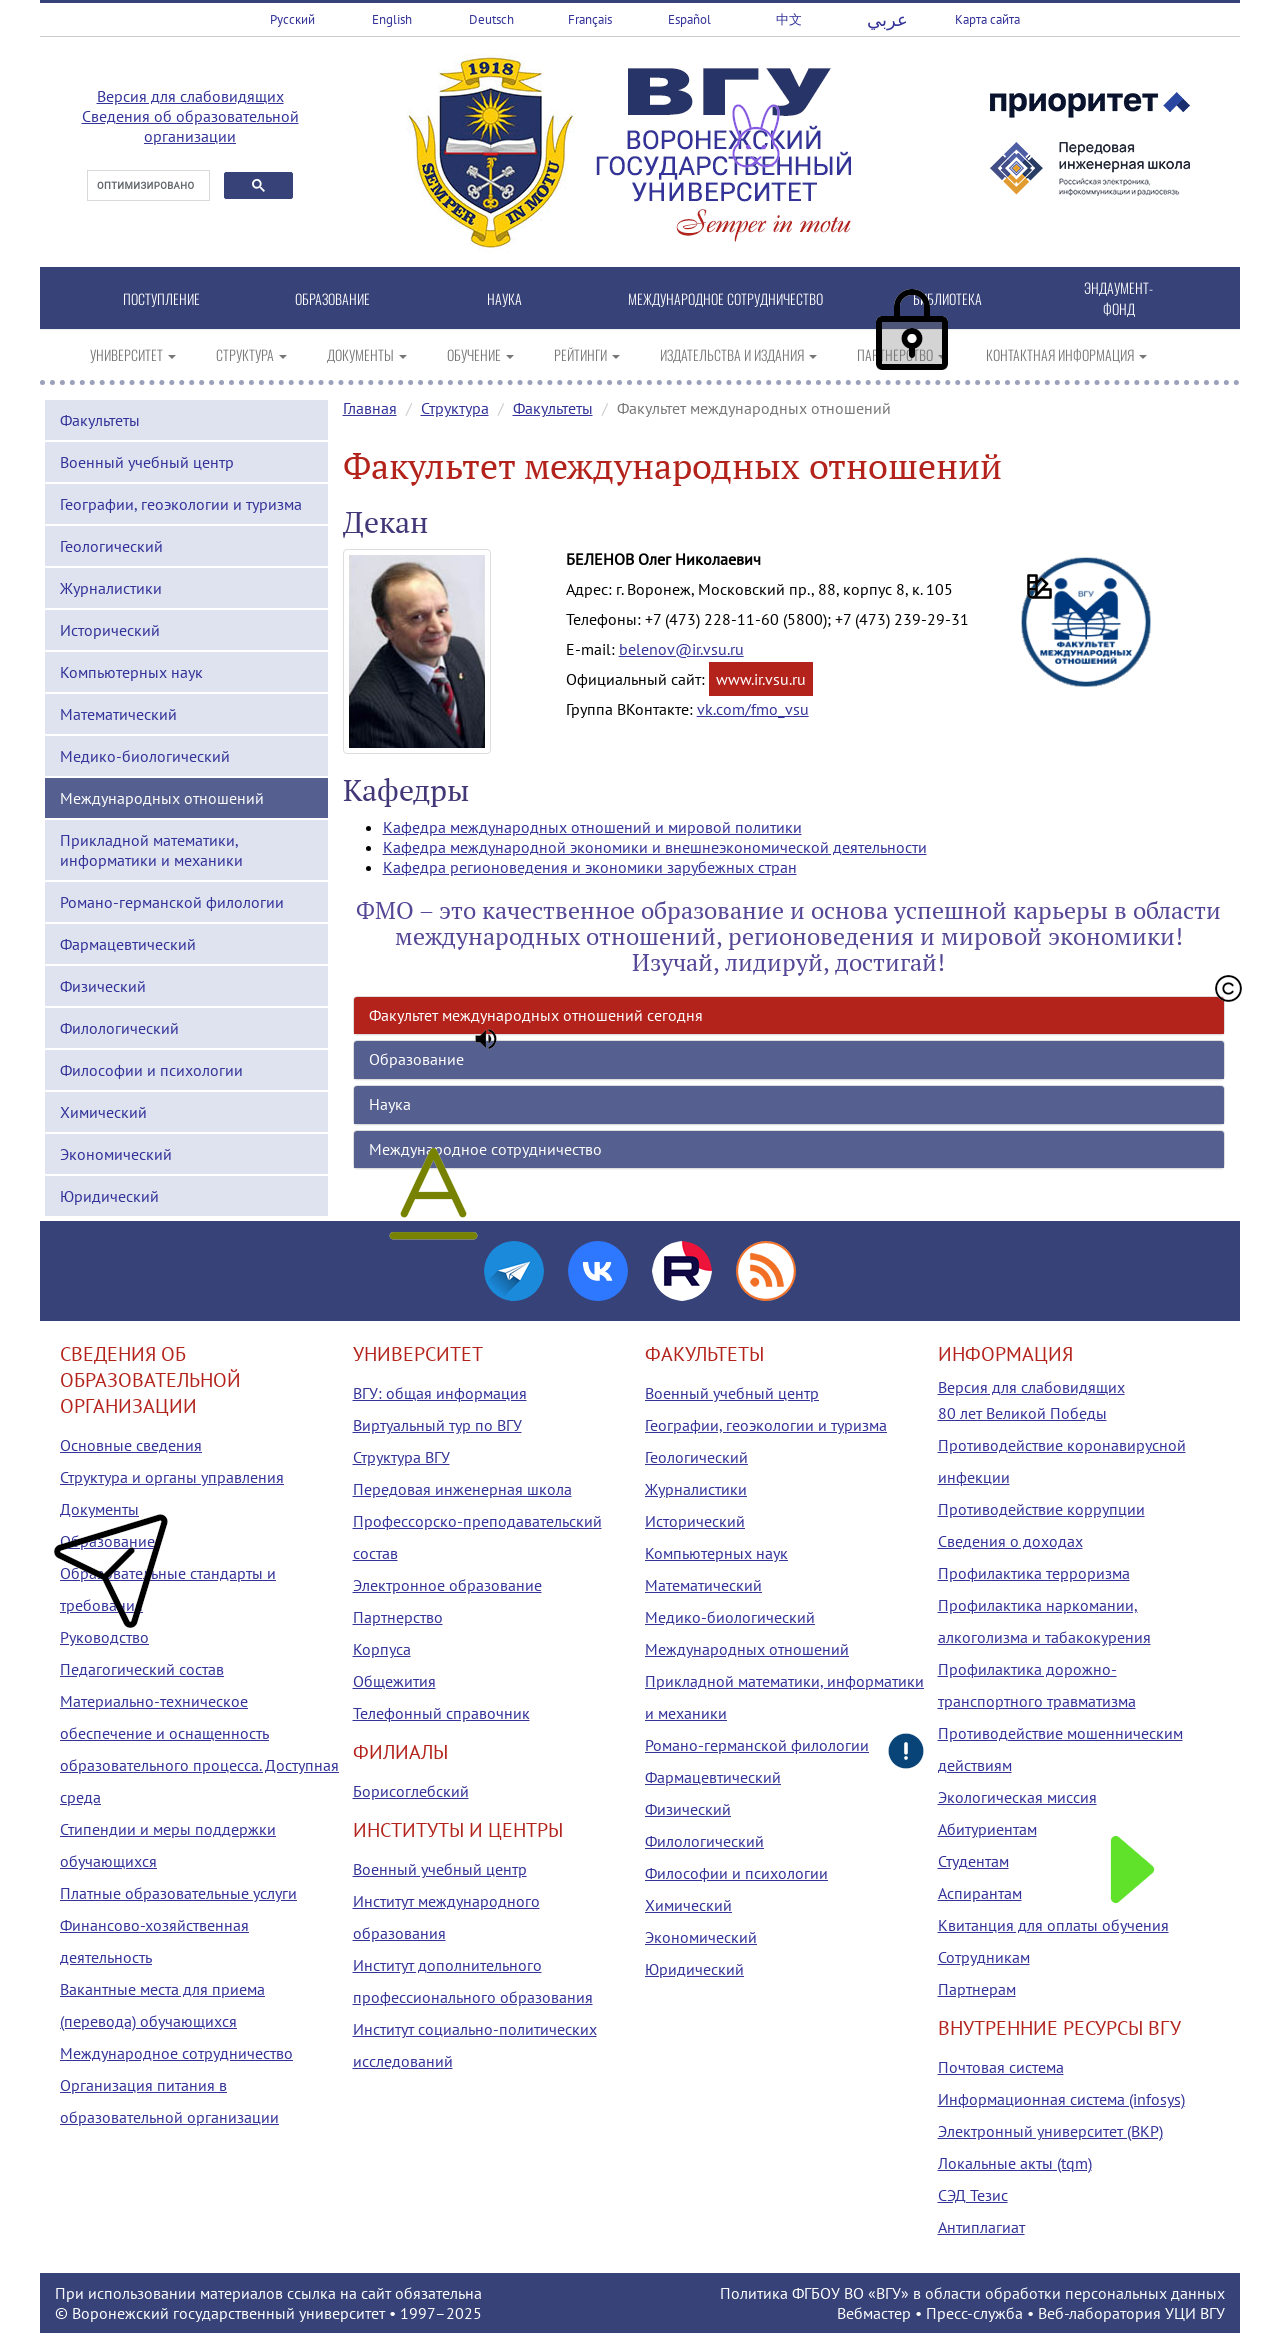 The image size is (1280, 2333). What do you see at coordinates (756, 137) in the screenshot?
I see `access pet or animal-related features` at bounding box center [756, 137].